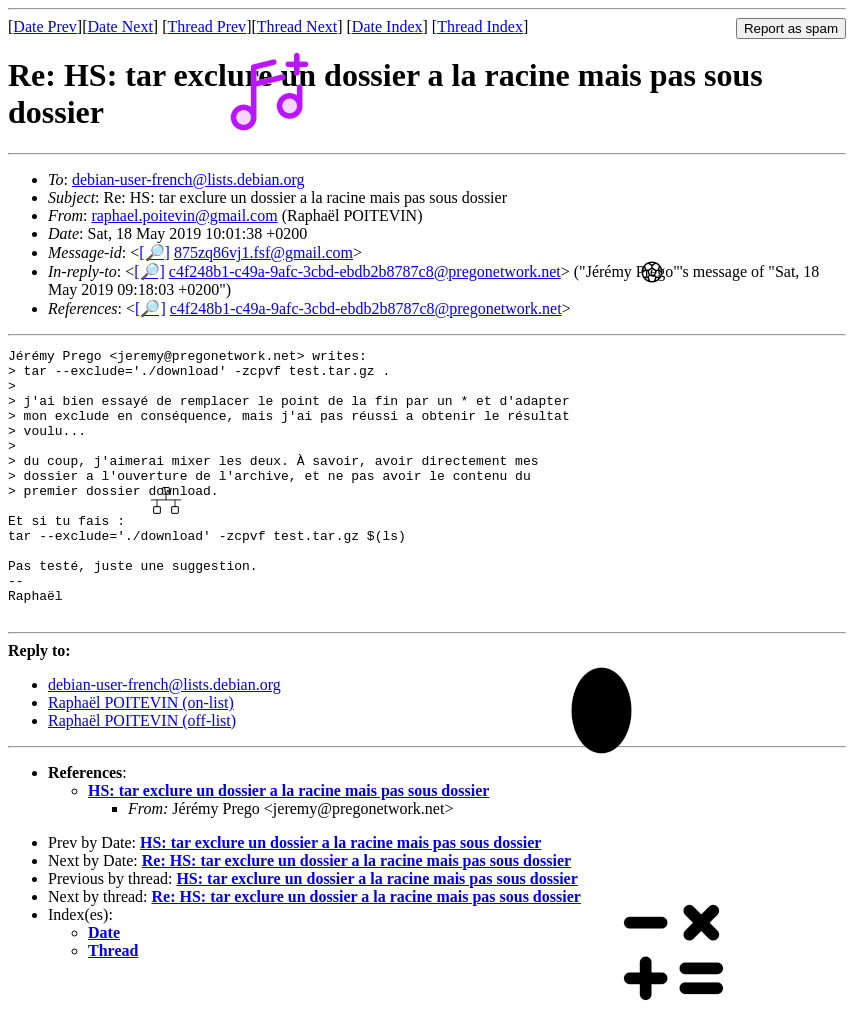  Describe the element at coordinates (166, 501) in the screenshot. I see `view network topology or connections` at that location.